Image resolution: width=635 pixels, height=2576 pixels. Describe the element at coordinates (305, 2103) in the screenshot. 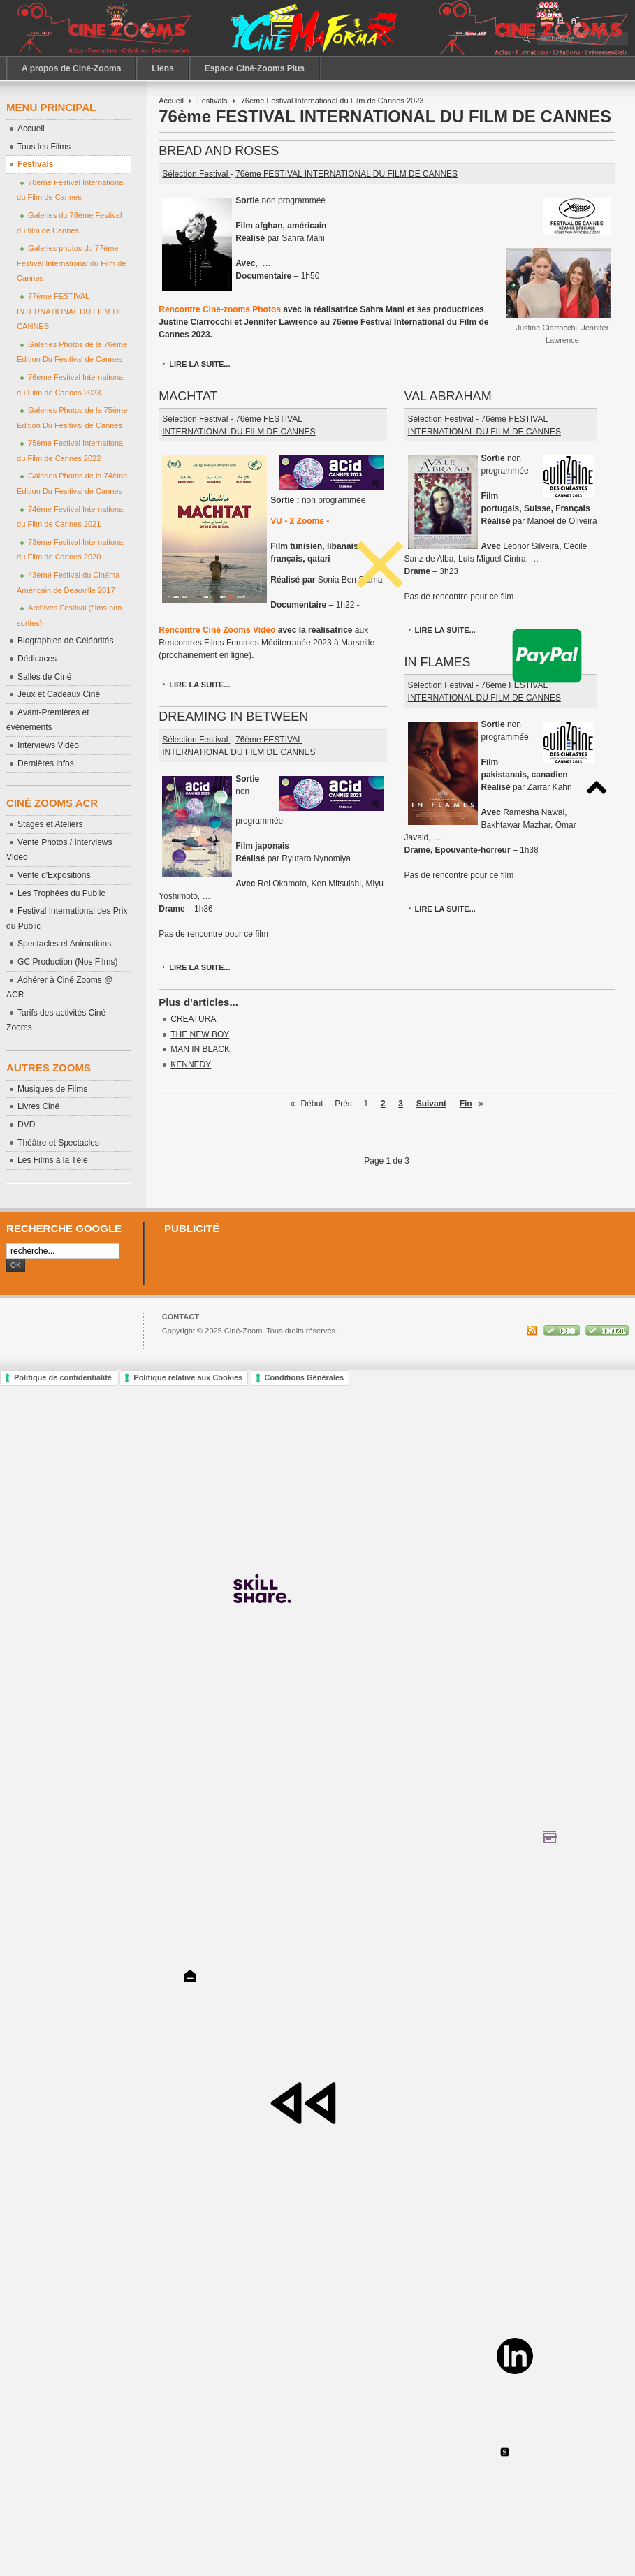

I see `rewind or skip backward in media playback` at that location.